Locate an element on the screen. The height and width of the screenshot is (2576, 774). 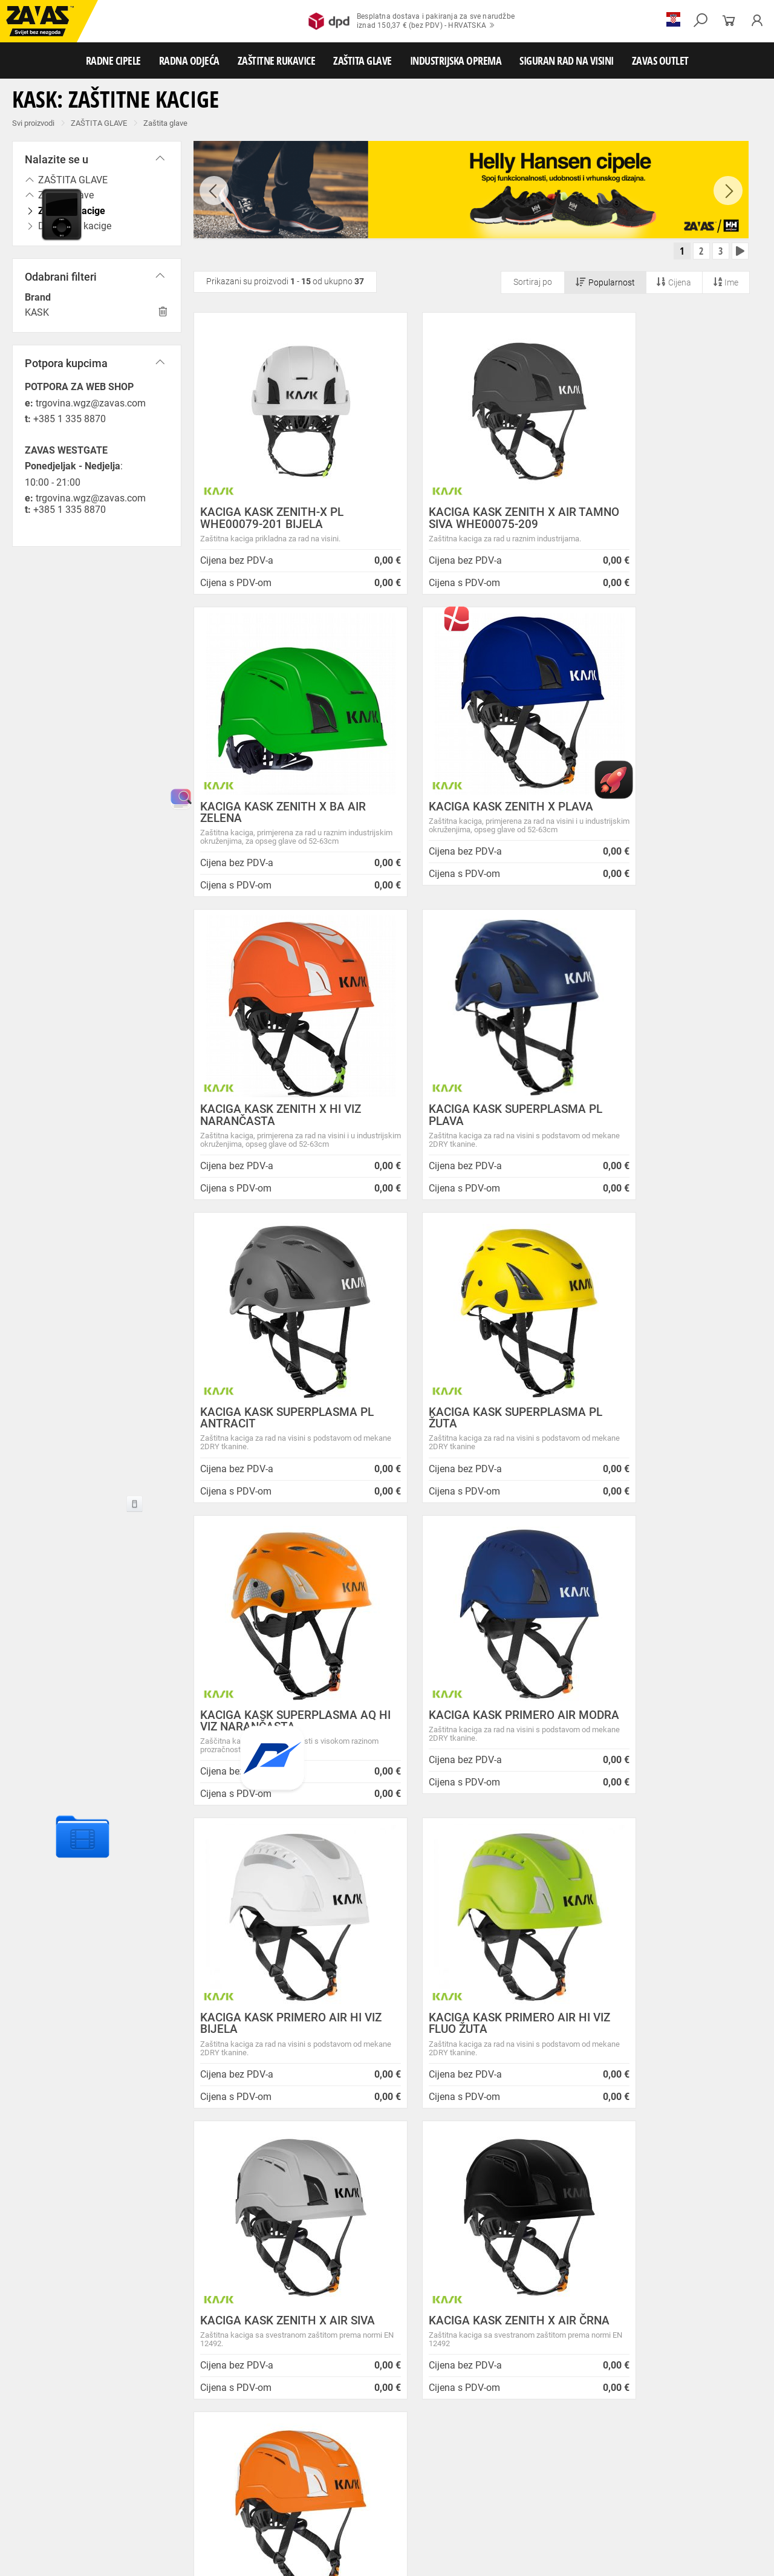
open your videos folder is located at coordinates (82, 1836).